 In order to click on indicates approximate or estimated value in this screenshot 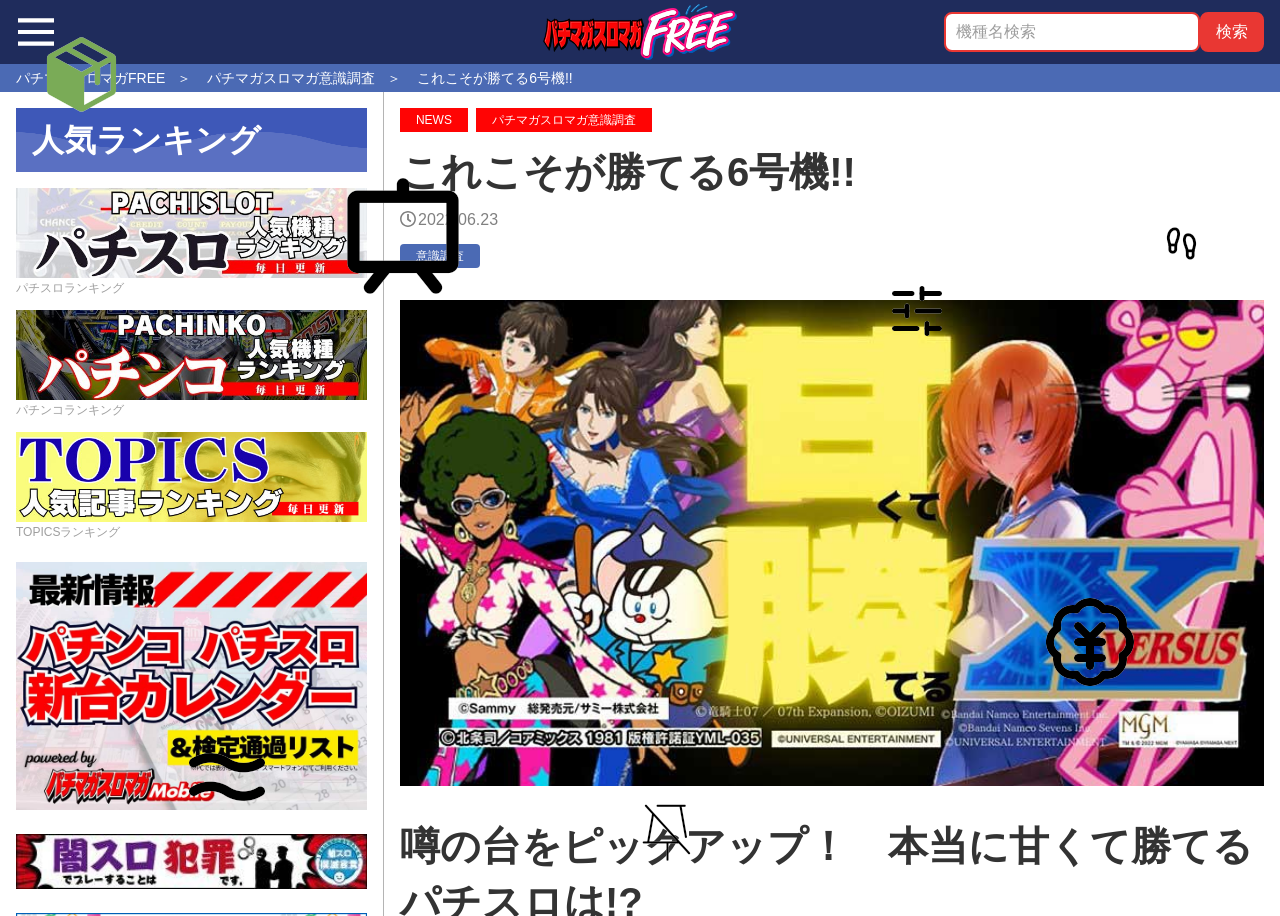, I will do `click(227, 777)`.